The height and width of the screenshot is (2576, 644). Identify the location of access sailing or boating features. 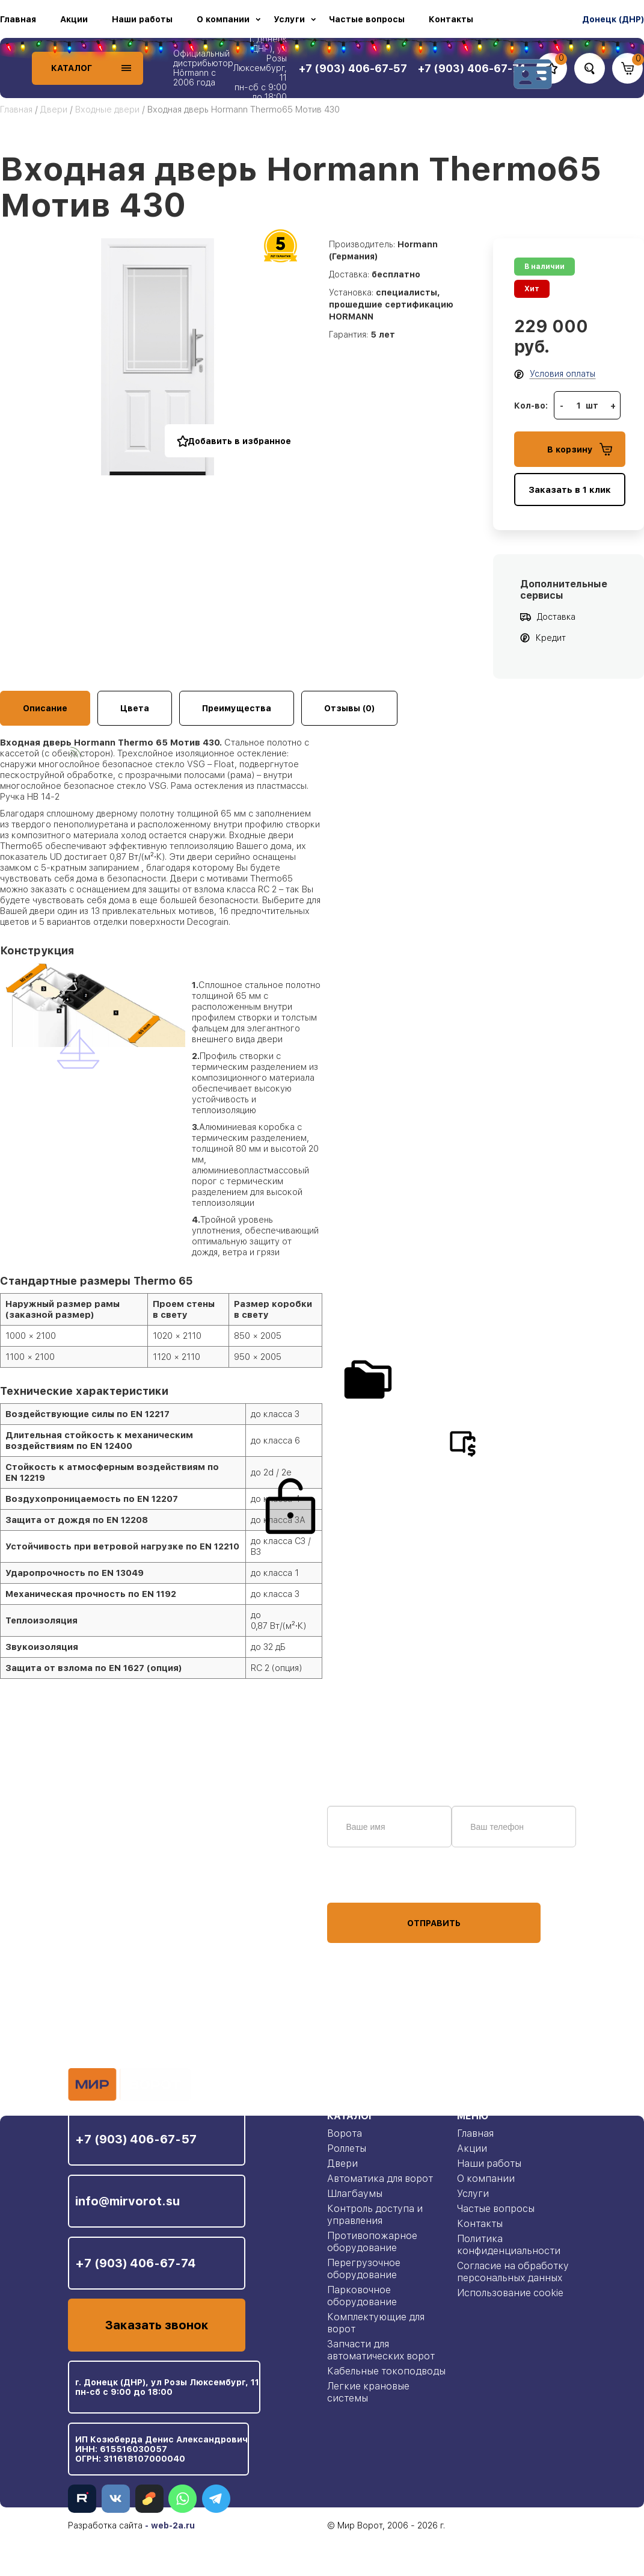
(78, 1052).